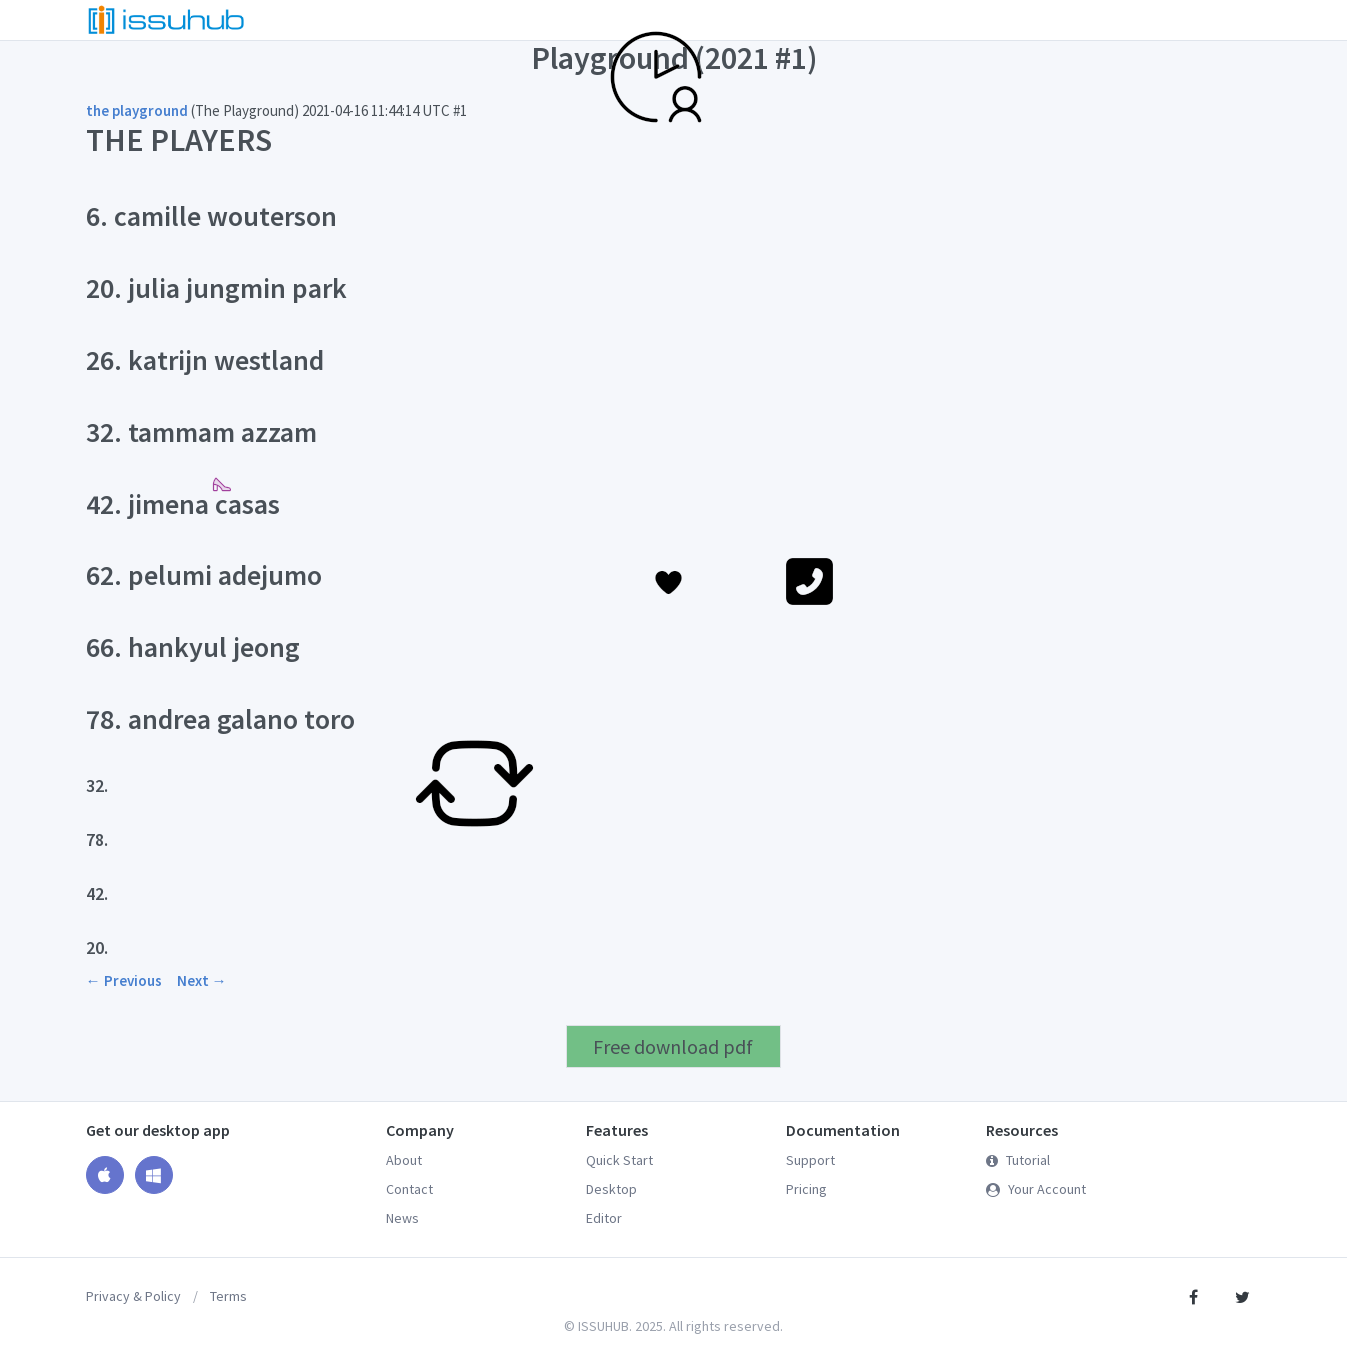 Image resolution: width=1347 pixels, height=1357 pixels. I want to click on view user's time or availability status, so click(656, 77).